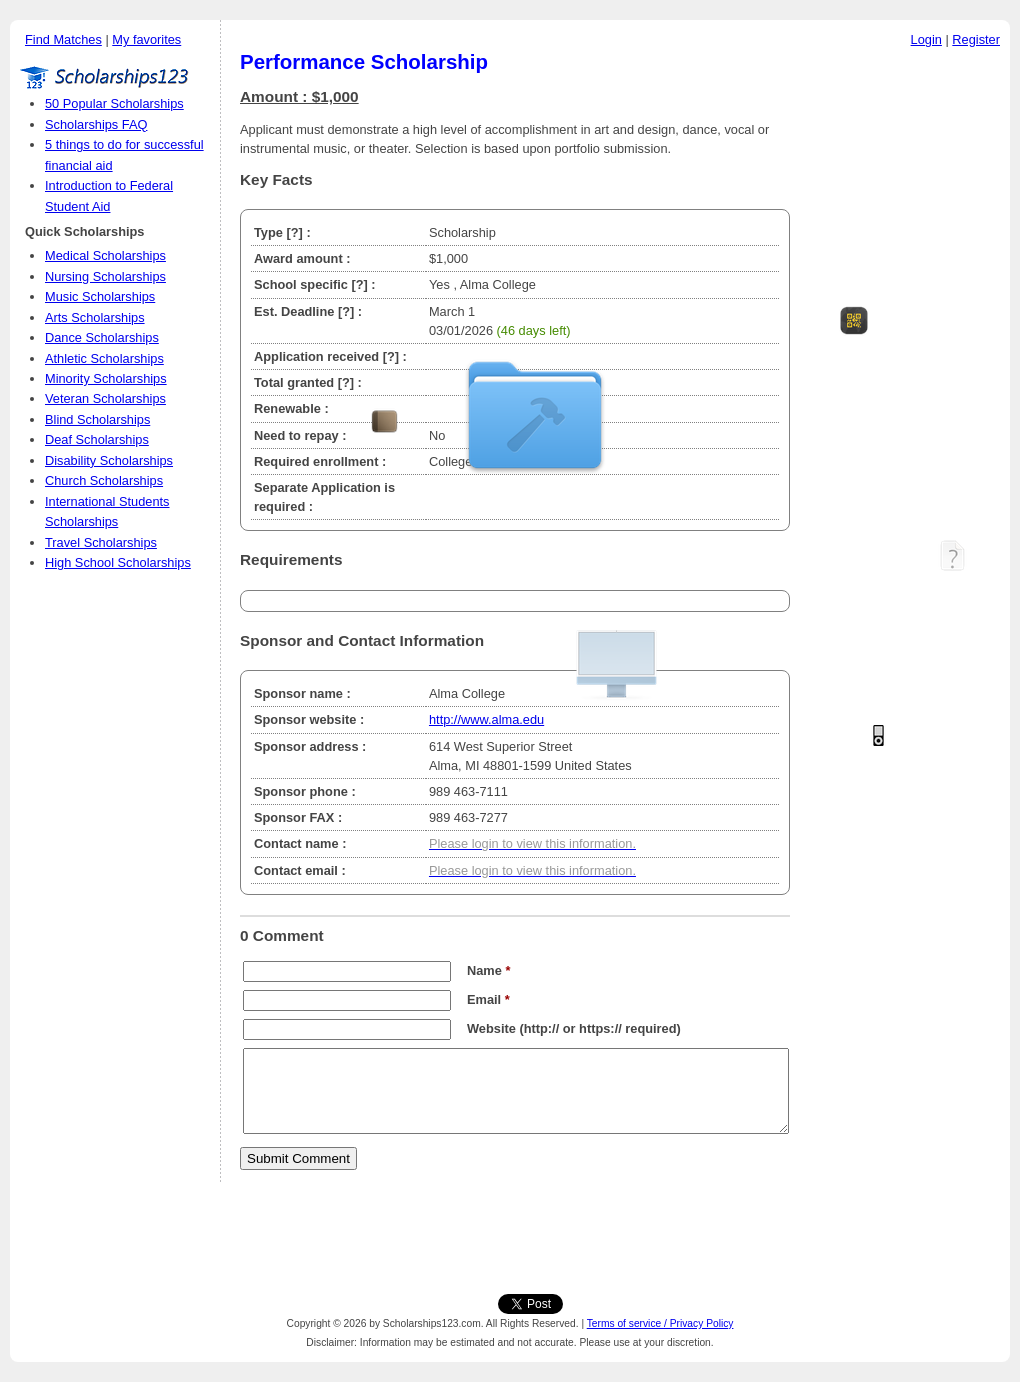 This screenshot has height=1382, width=1020. What do you see at coordinates (854, 321) in the screenshot?
I see `configure web browser identification settings` at bounding box center [854, 321].